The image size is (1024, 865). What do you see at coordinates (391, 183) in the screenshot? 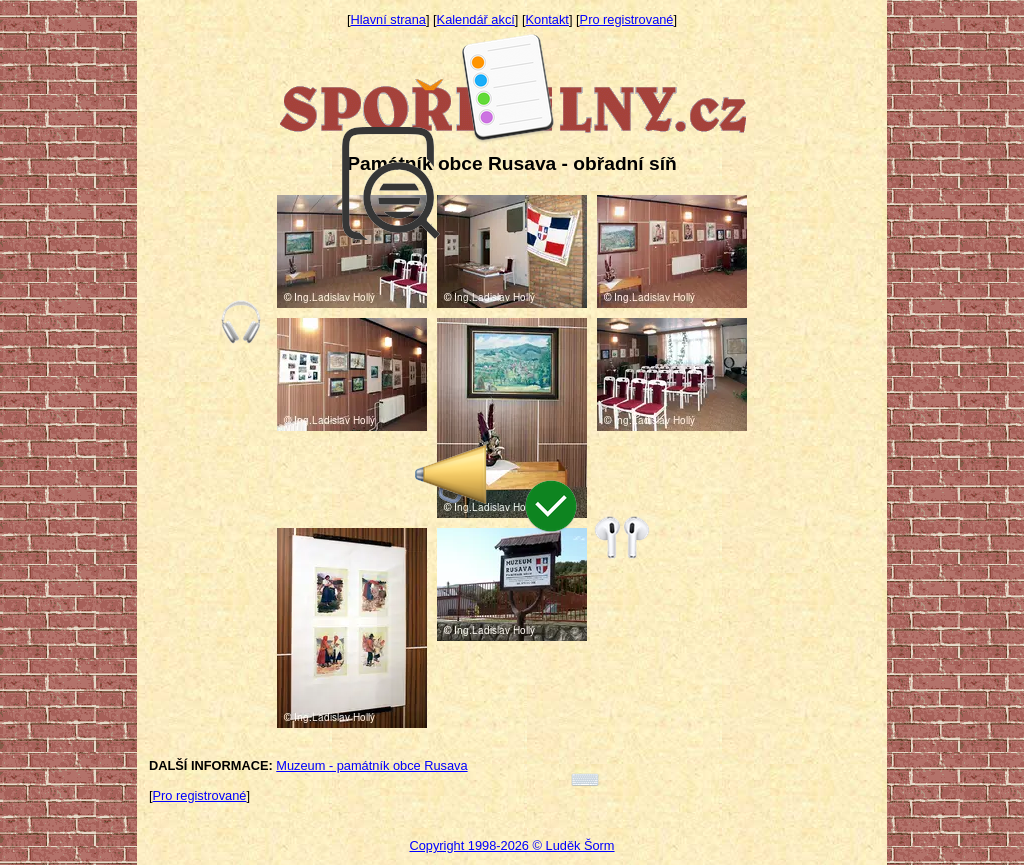
I see `open document viewer app` at bounding box center [391, 183].